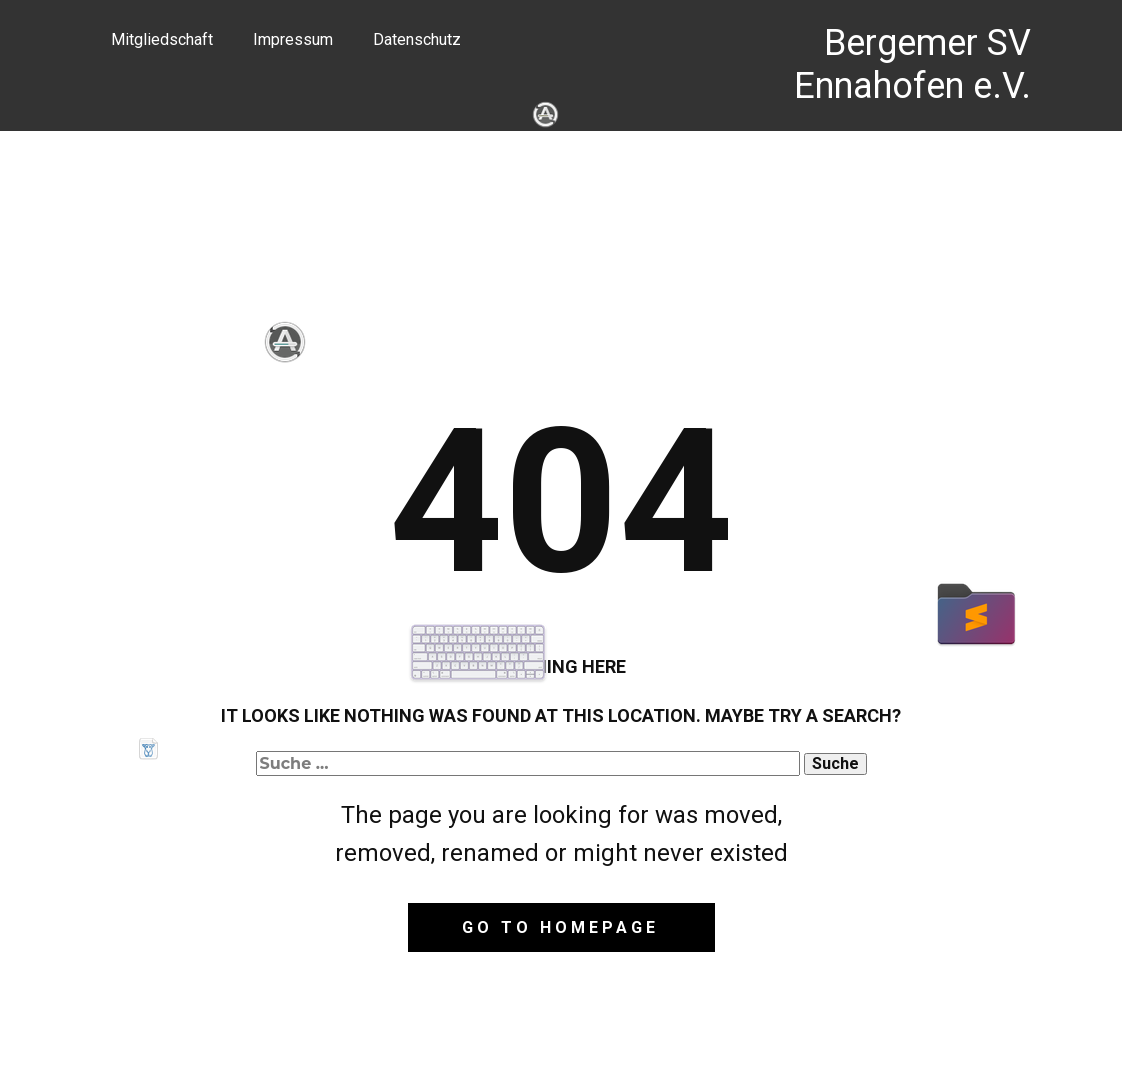  I want to click on connect a bluetooth keyboard, so click(478, 652).